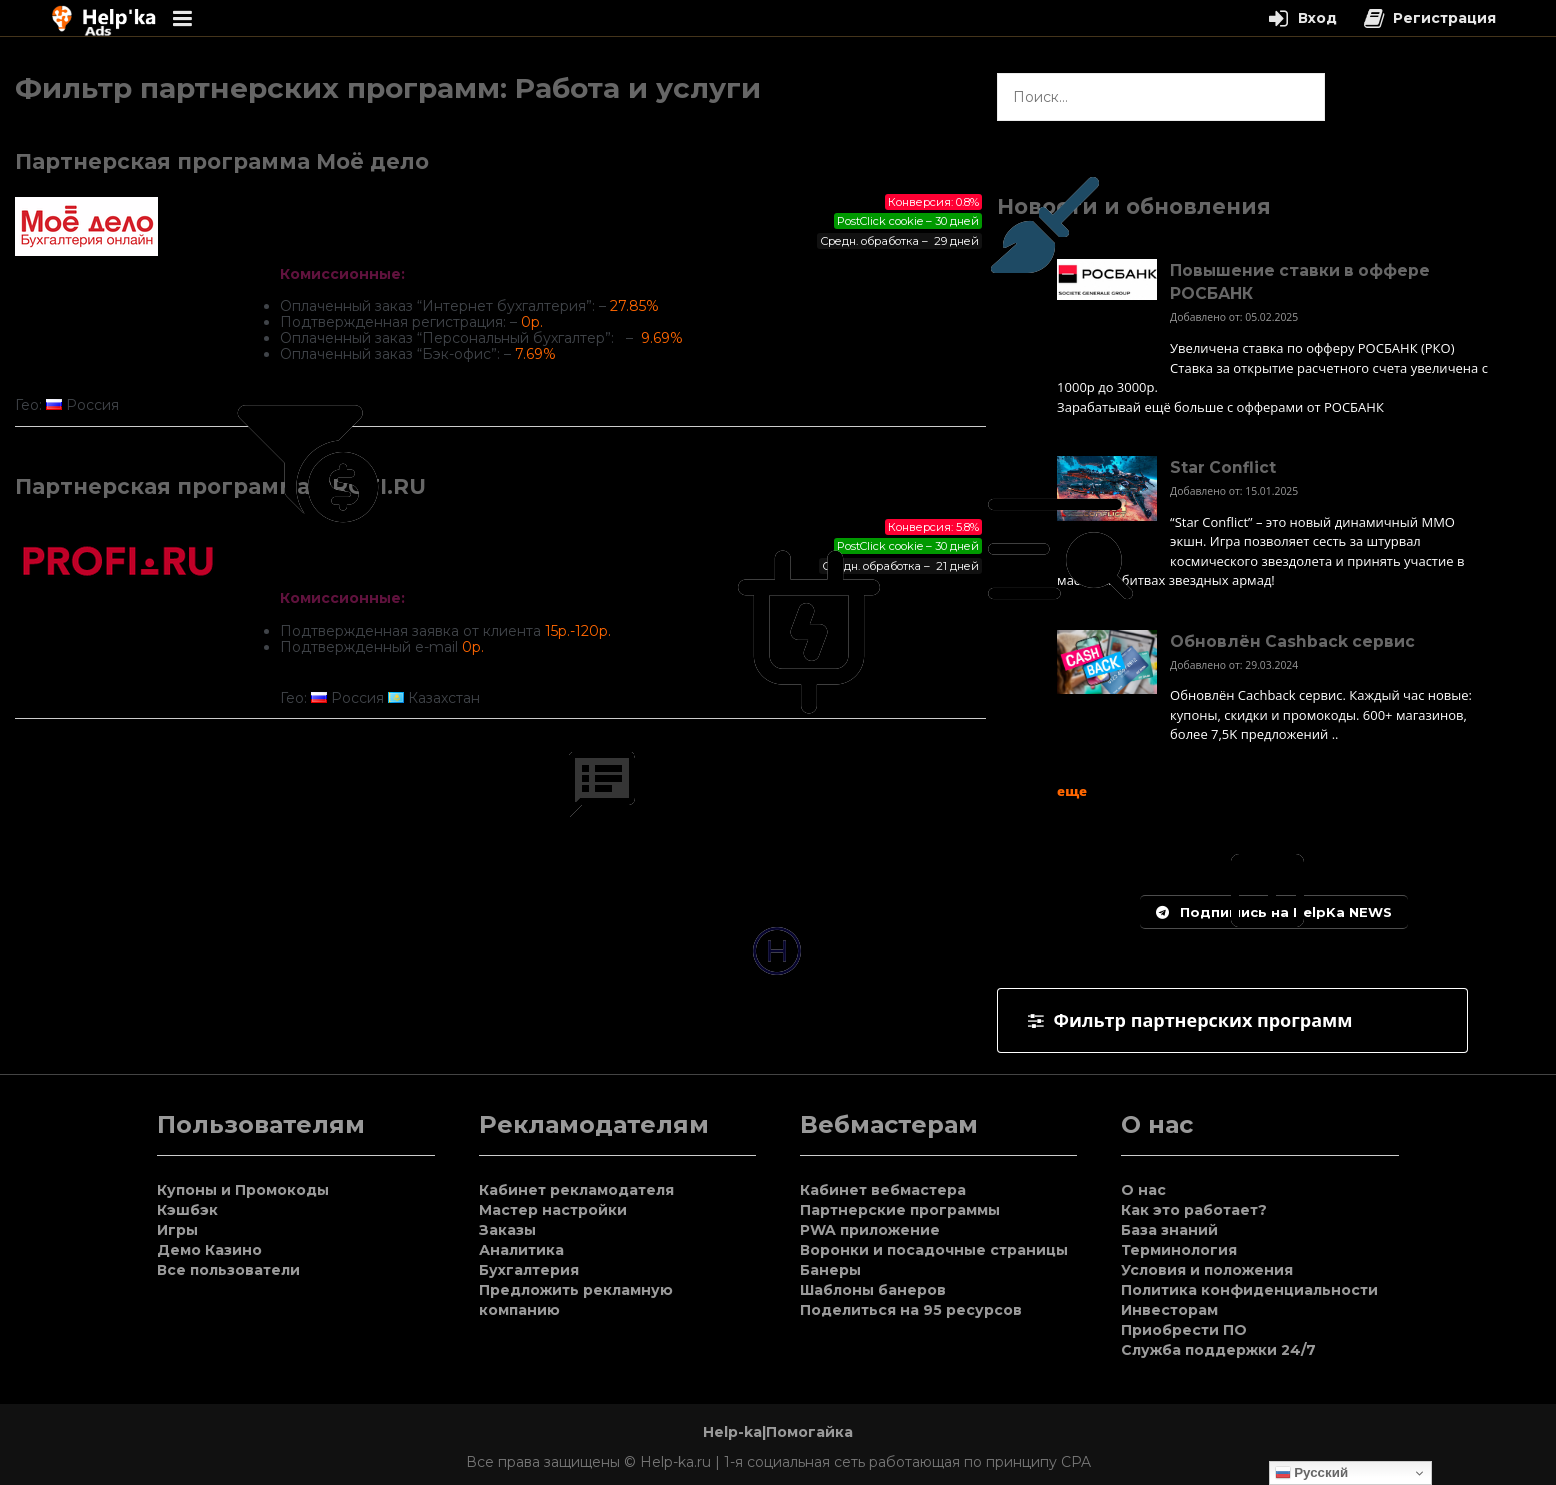 This screenshot has width=1556, height=1485. What do you see at coordinates (602, 785) in the screenshot?
I see `view speaker notes or presentation comments` at bounding box center [602, 785].